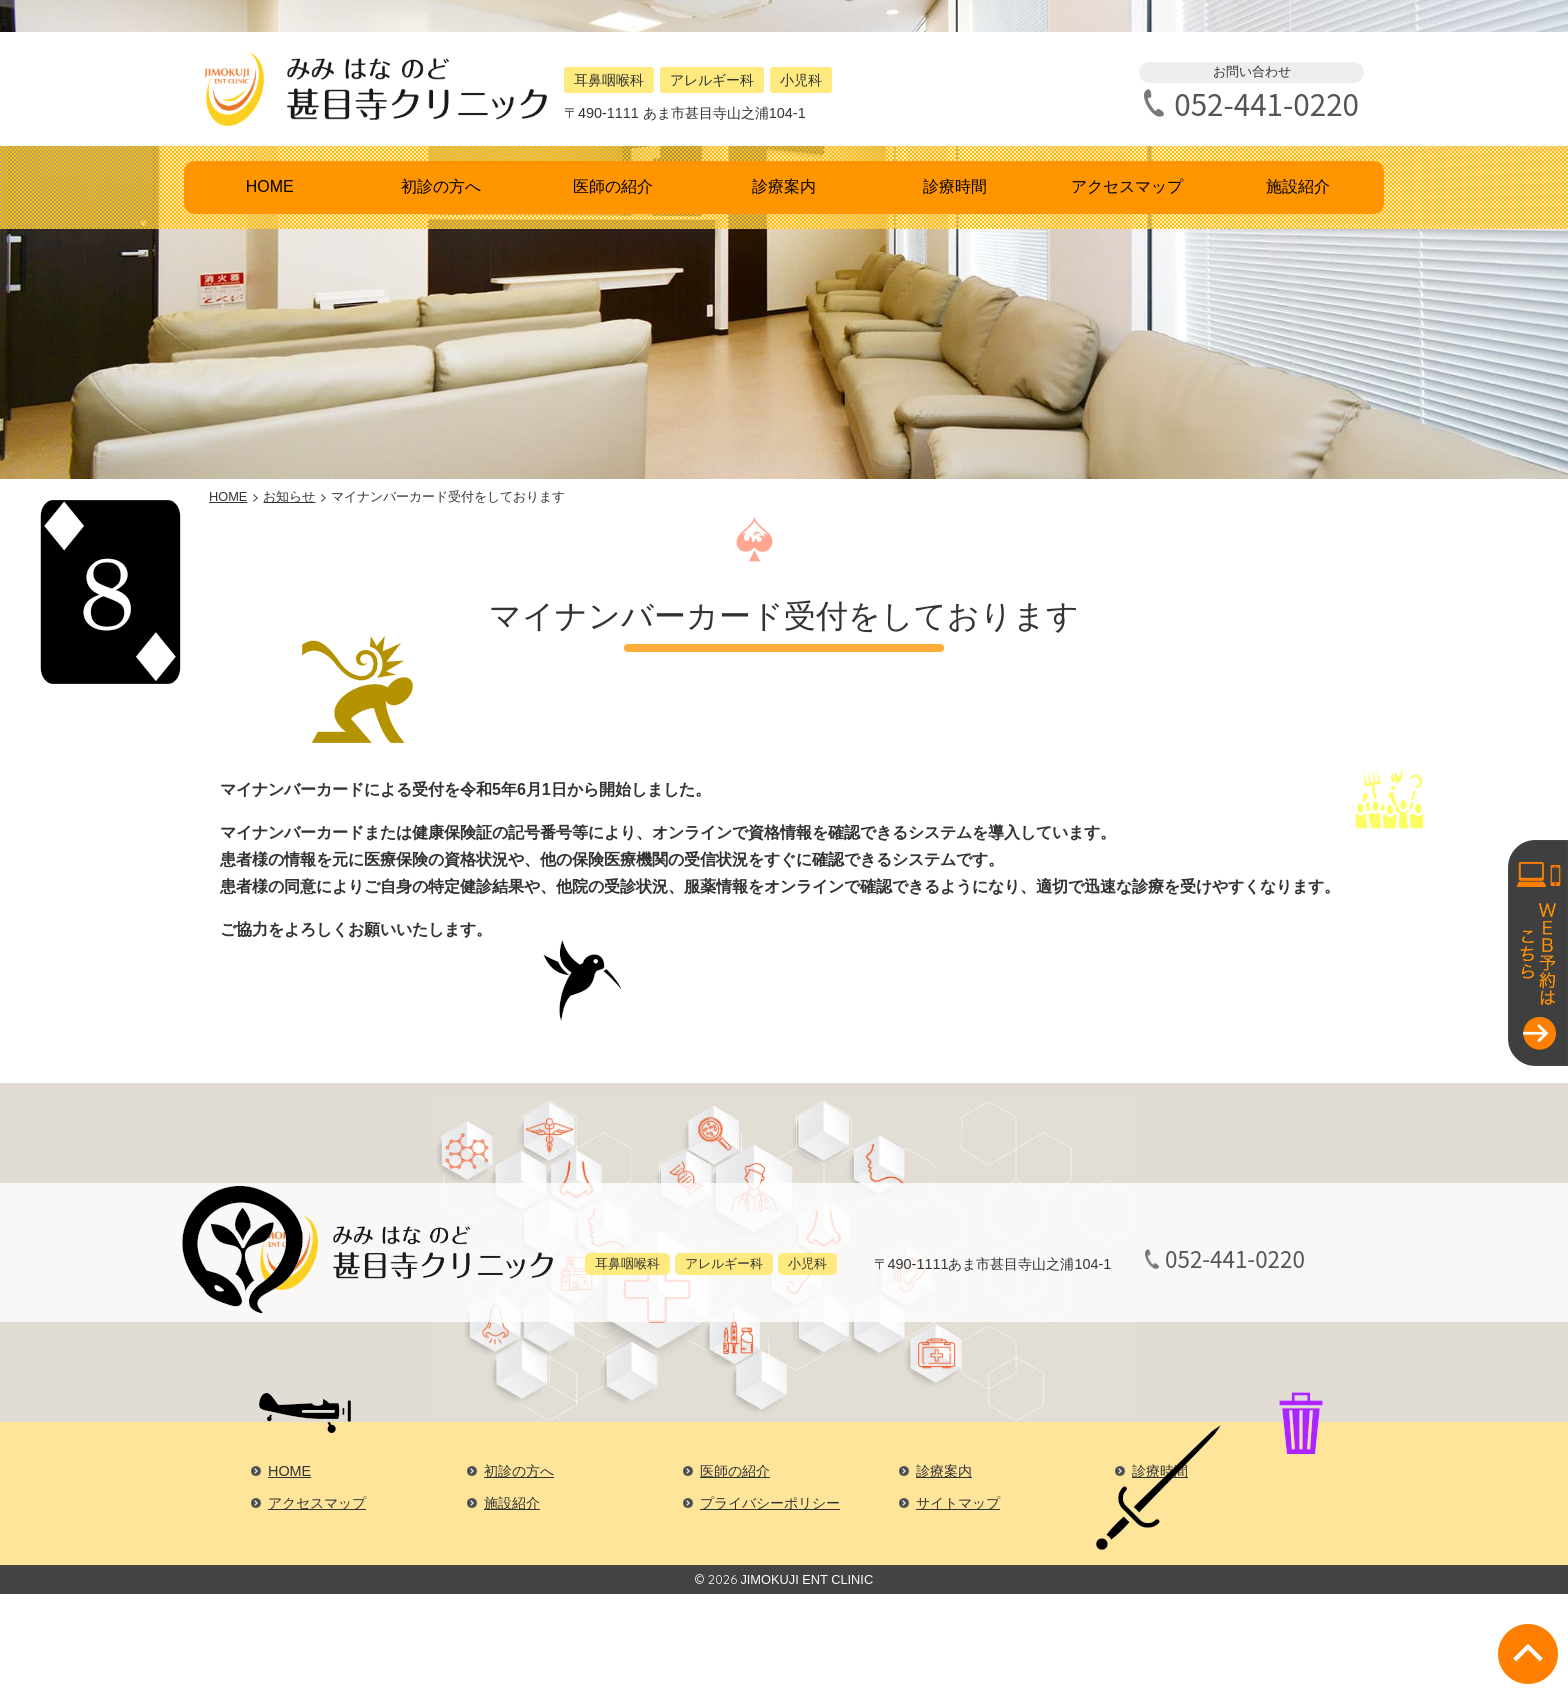  I want to click on indicates a rebellion or protest event in-game, so click(1389, 794).